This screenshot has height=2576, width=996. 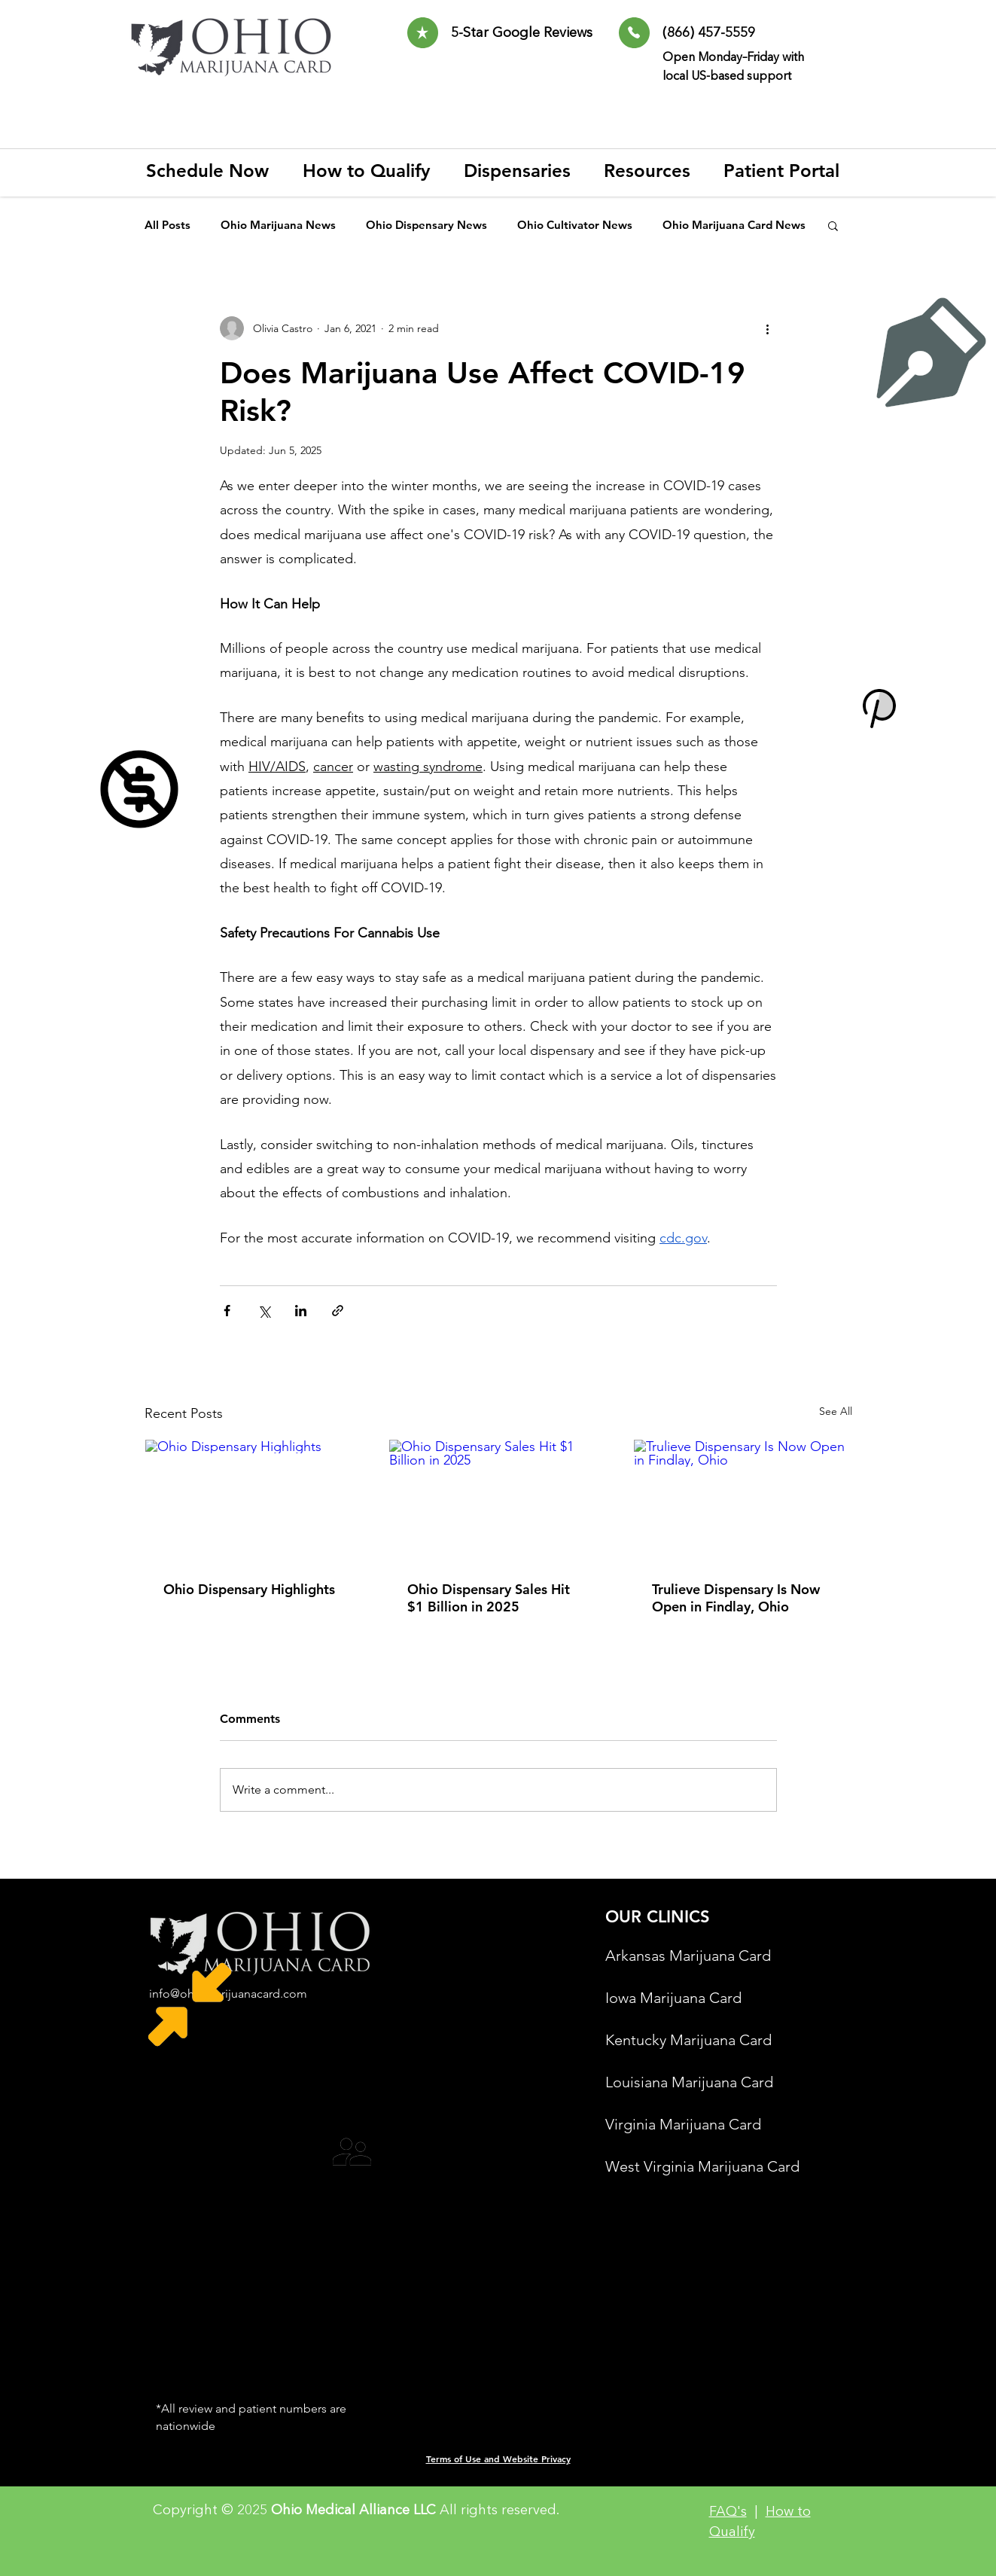 What do you see at coordinates (924, 359) in the screenshot?
I see `access drawing or illustration tools` at bounding box center [924, 359].